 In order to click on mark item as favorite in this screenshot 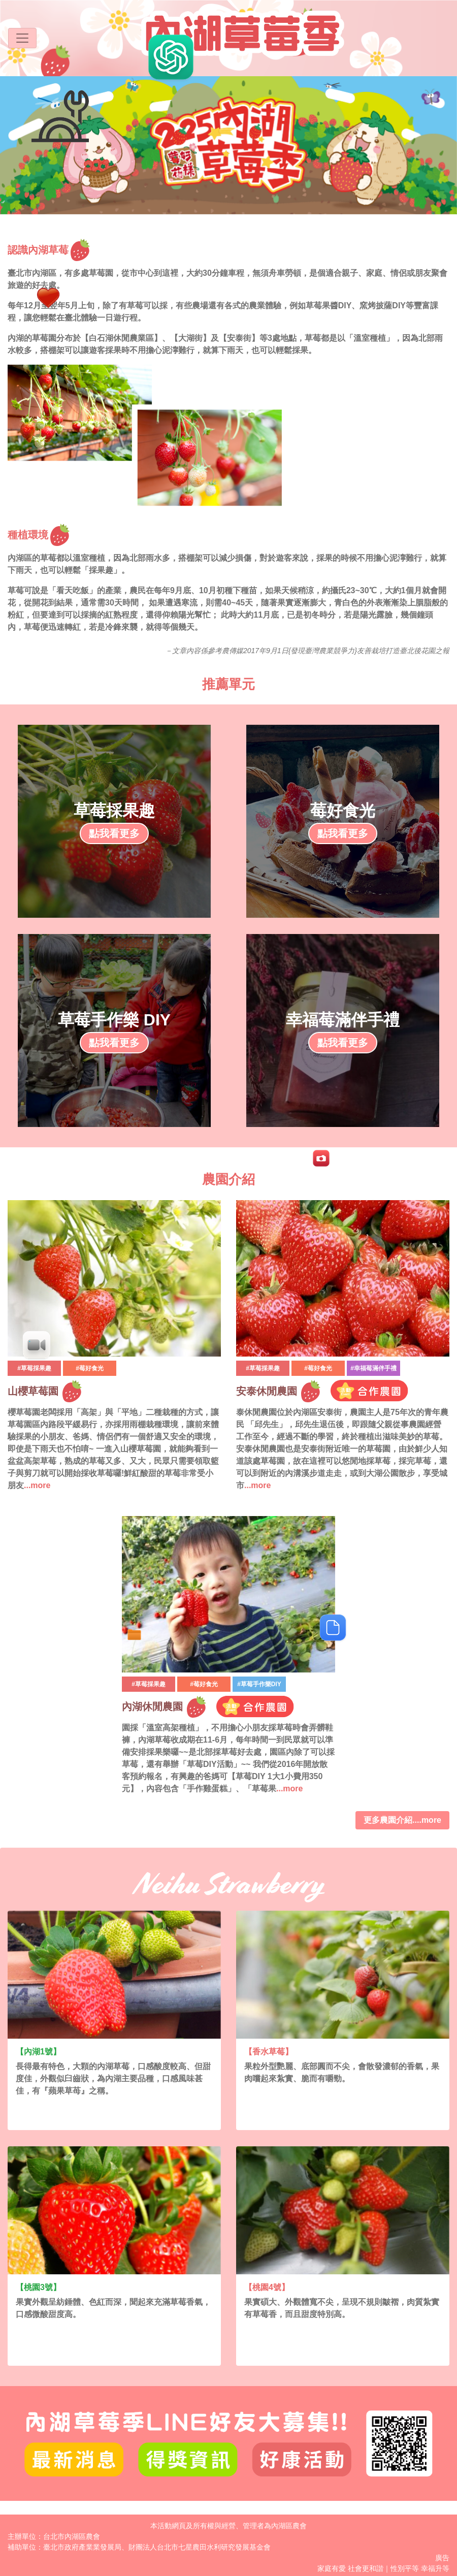, I will do `click(48, 298)`.